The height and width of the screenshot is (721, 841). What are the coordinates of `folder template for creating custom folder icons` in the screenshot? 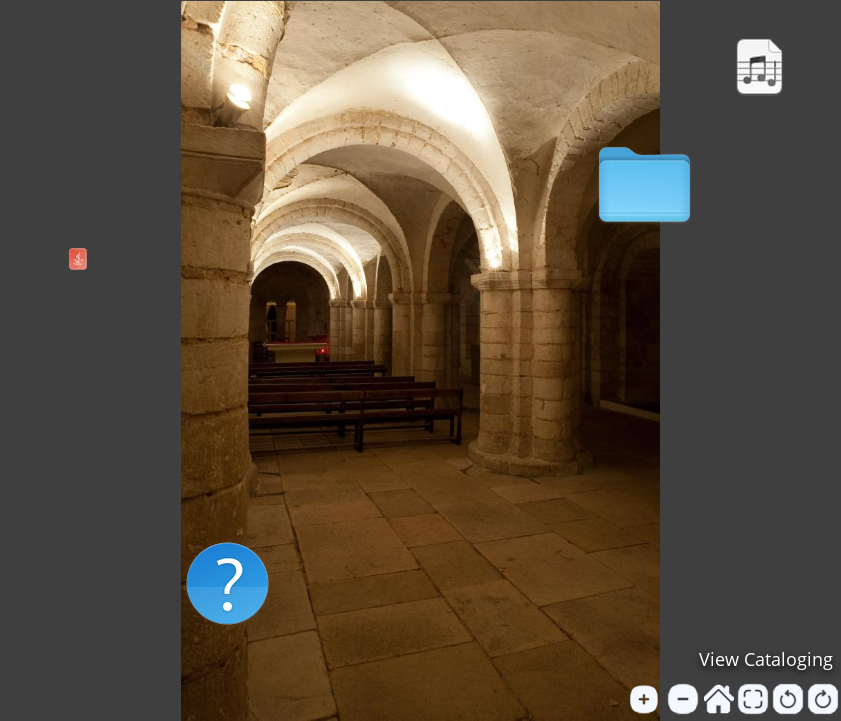 It's located at (644, 184).